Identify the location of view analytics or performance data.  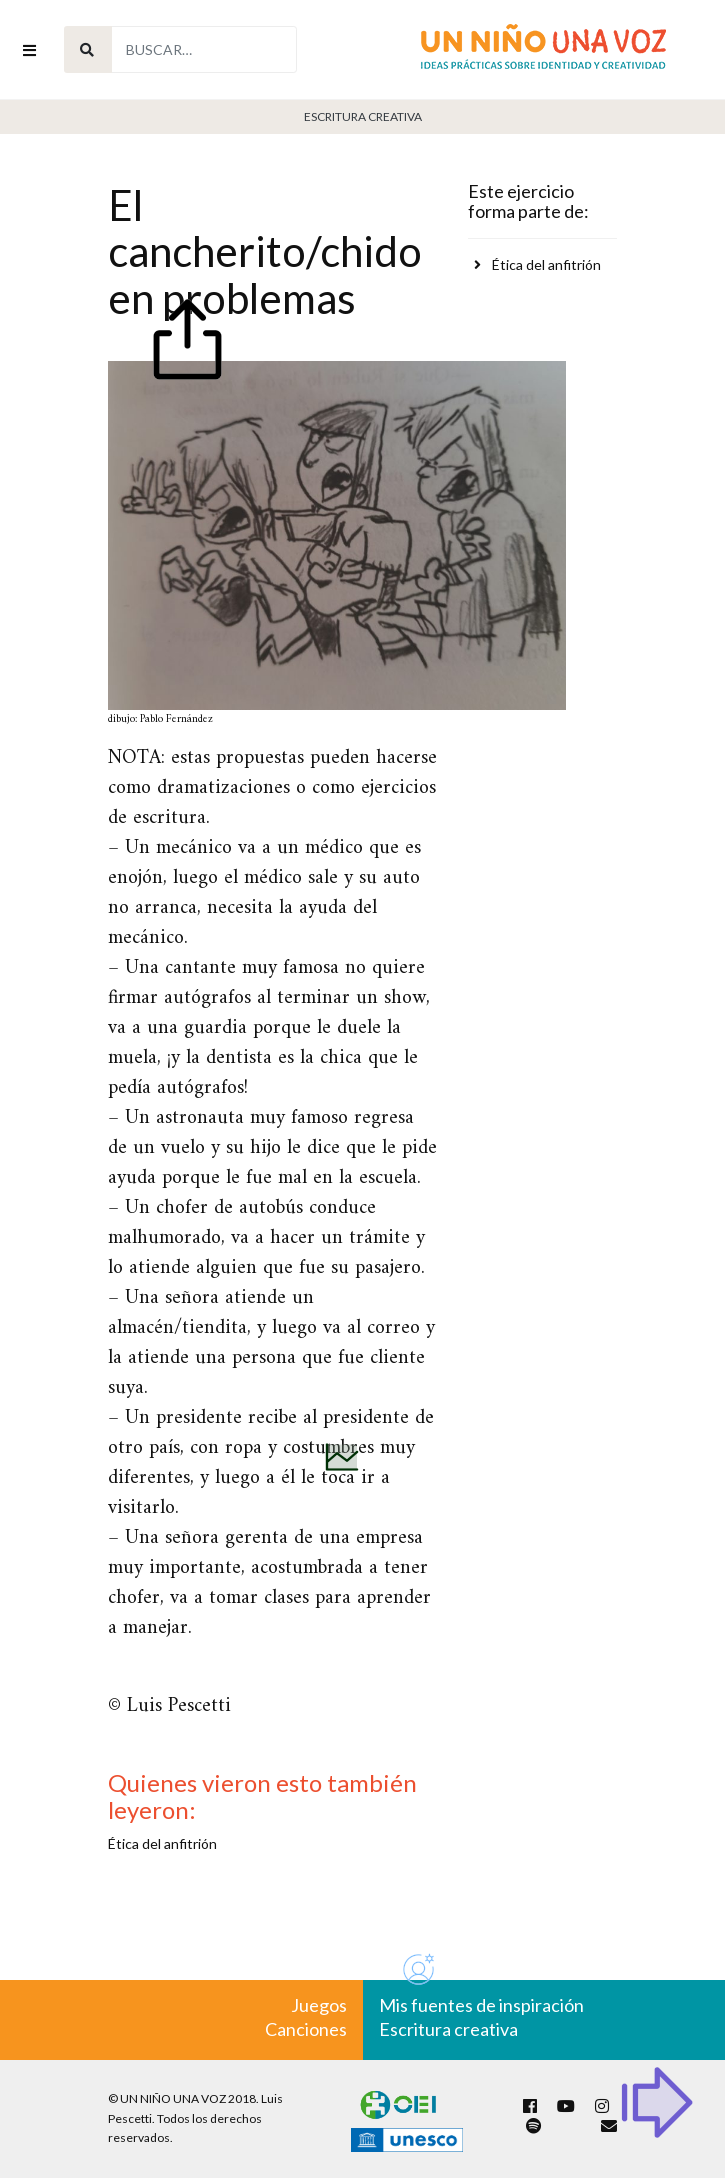
(342, 1457).